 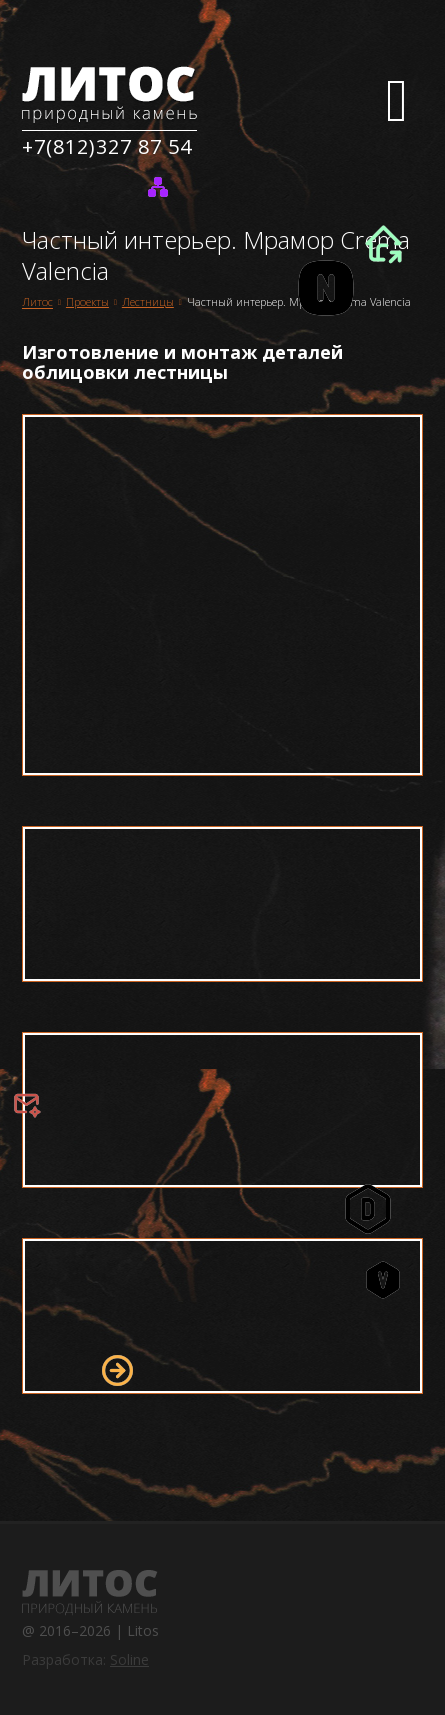 I want to click on share a home or property listing, so click(x=383, y=243).